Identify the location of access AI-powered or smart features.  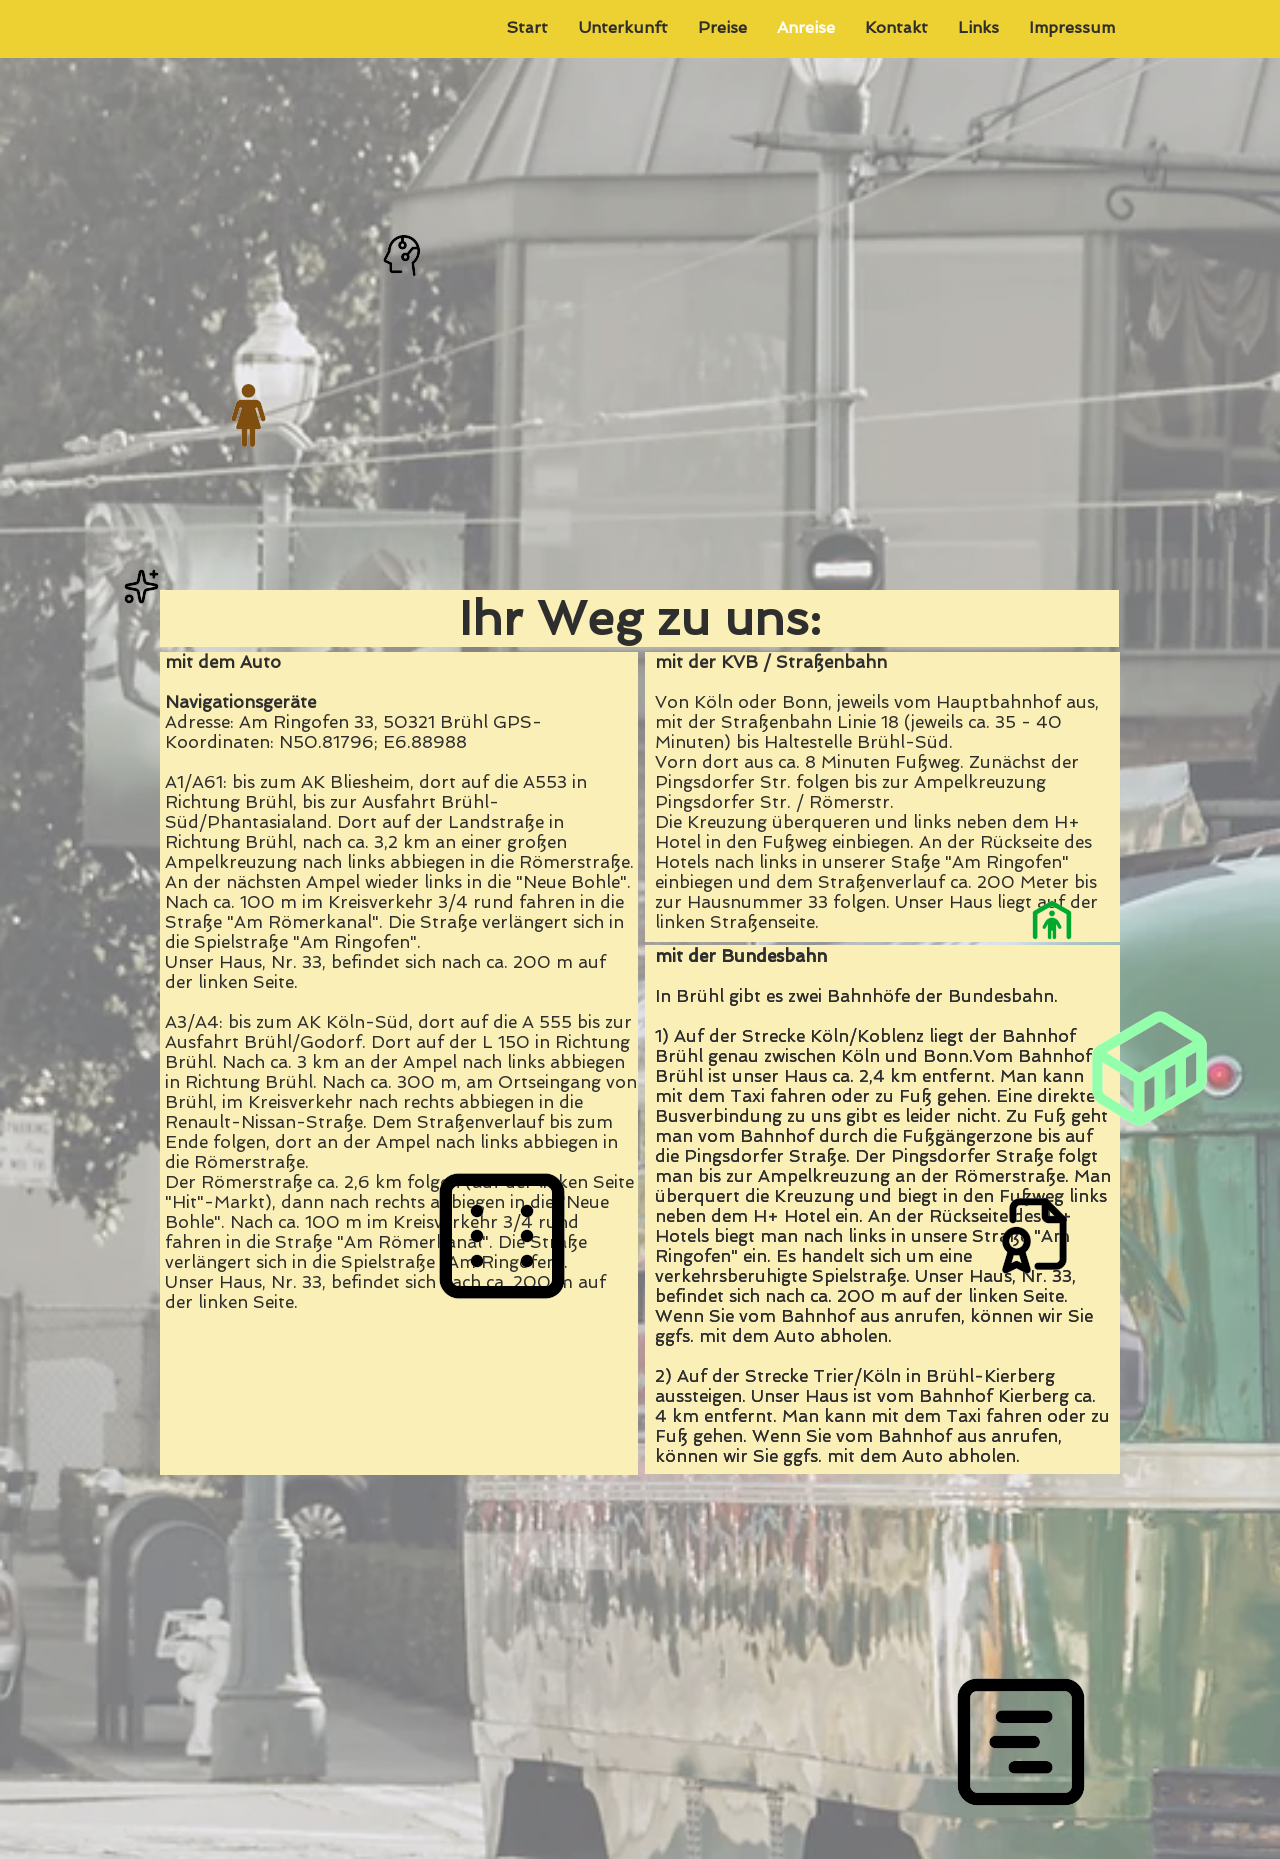
(141, 586).